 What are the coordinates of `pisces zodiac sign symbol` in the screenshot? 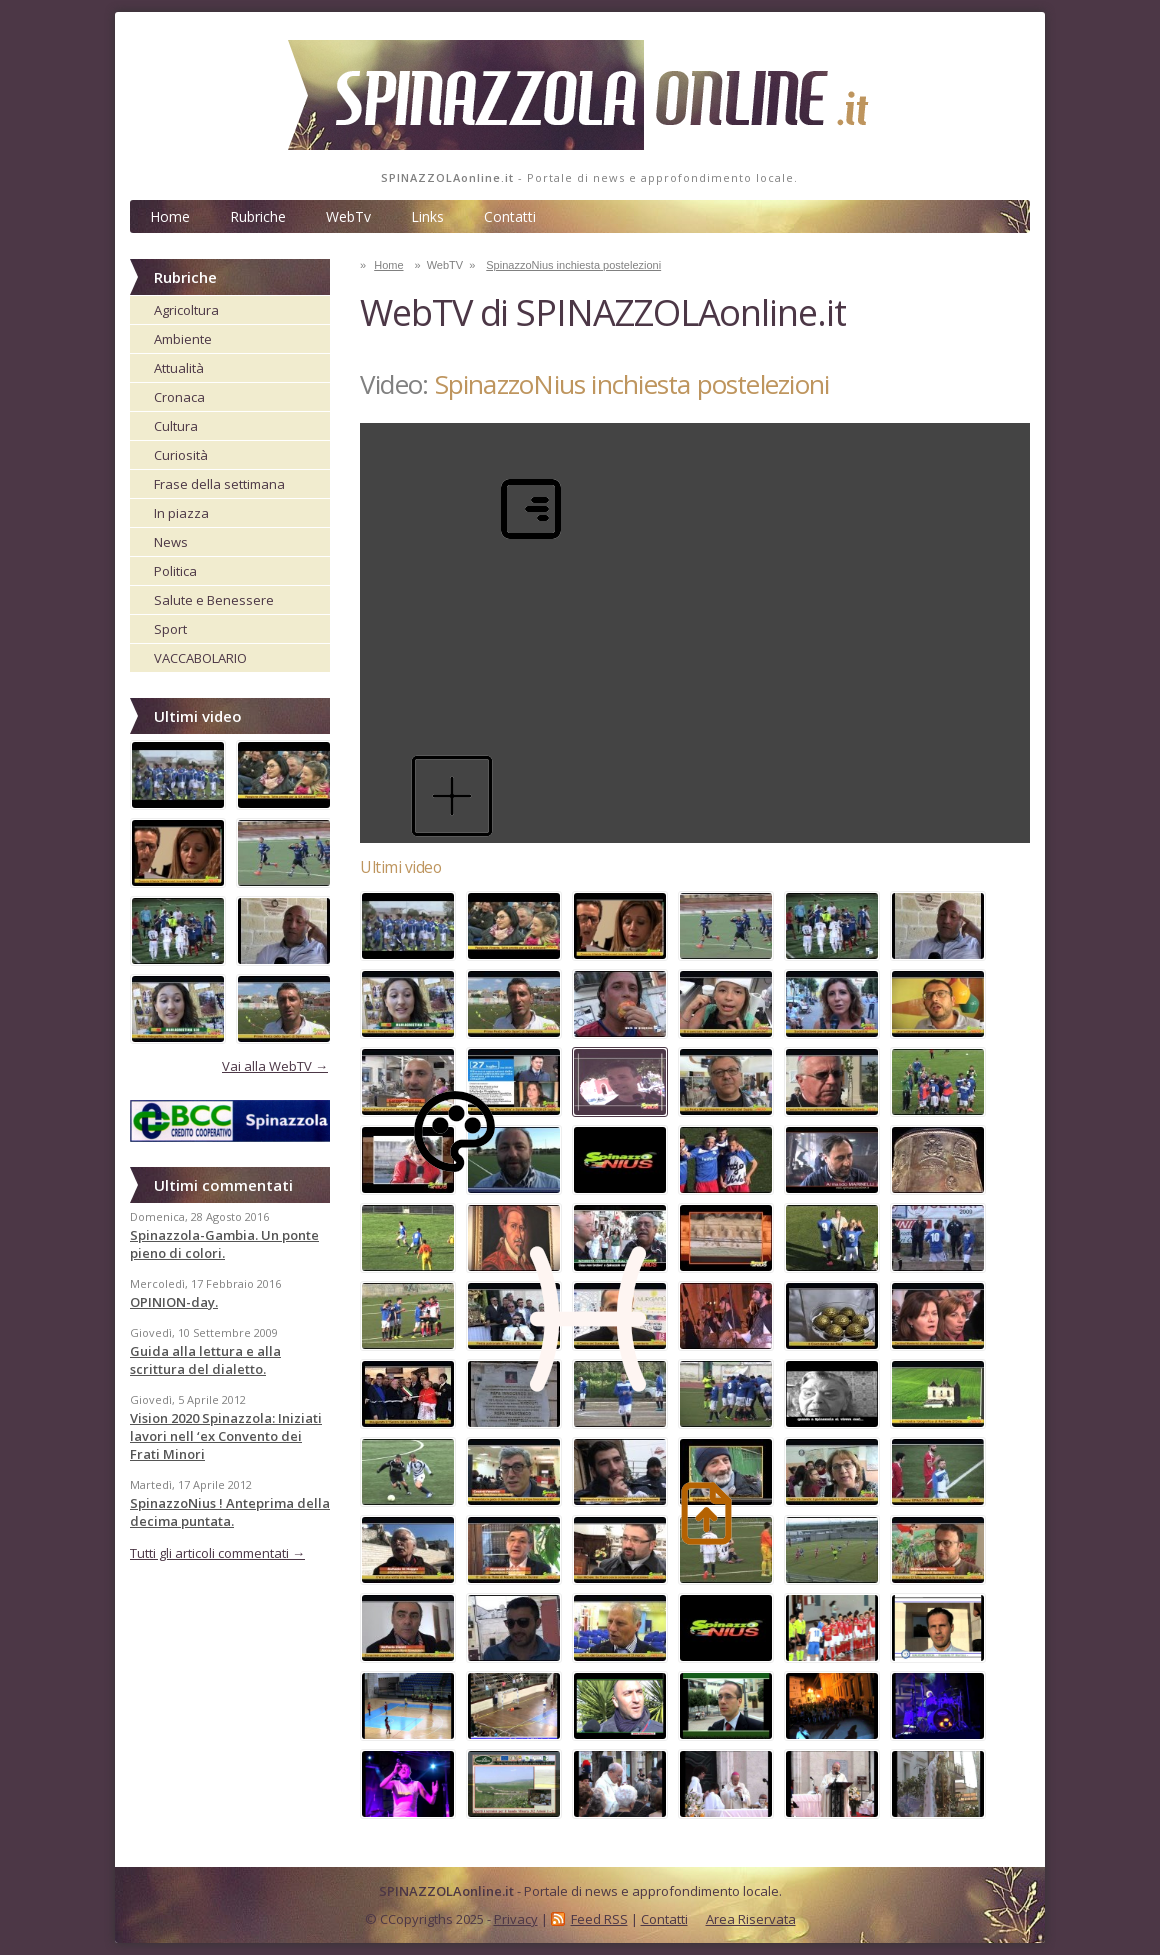 It's located at (588, 1319).